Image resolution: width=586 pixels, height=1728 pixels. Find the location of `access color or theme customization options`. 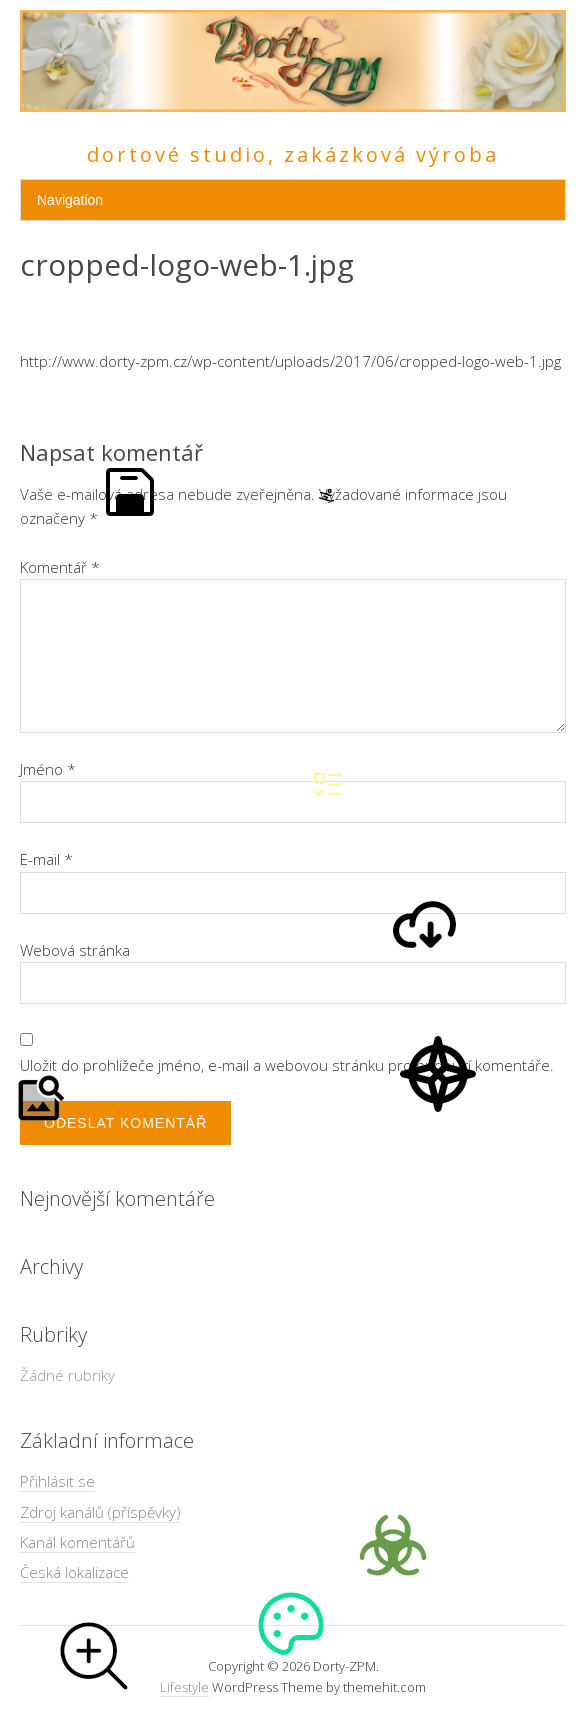

access color or theme customization options is located at coordinates (291, 1625).